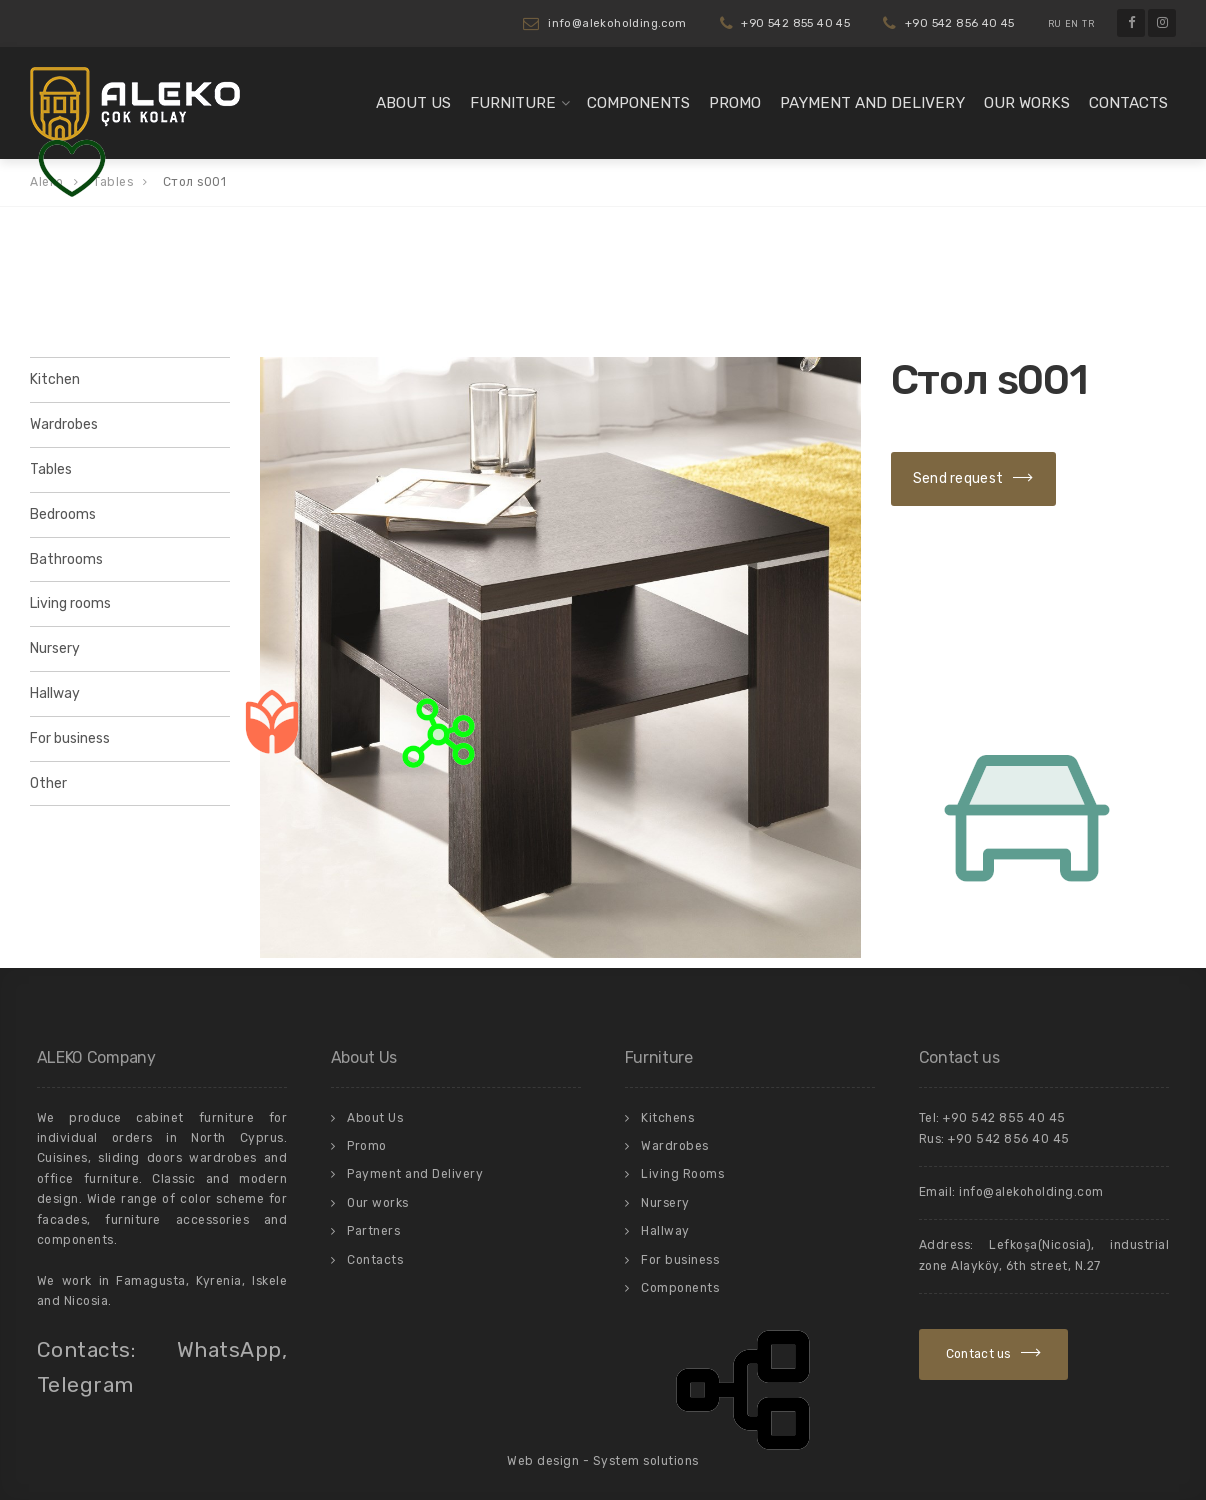  What do you see at coordinates (750, 1390) in the screenshot?
I see `view hierarchical data structure` at bounding box center [750, 1390].